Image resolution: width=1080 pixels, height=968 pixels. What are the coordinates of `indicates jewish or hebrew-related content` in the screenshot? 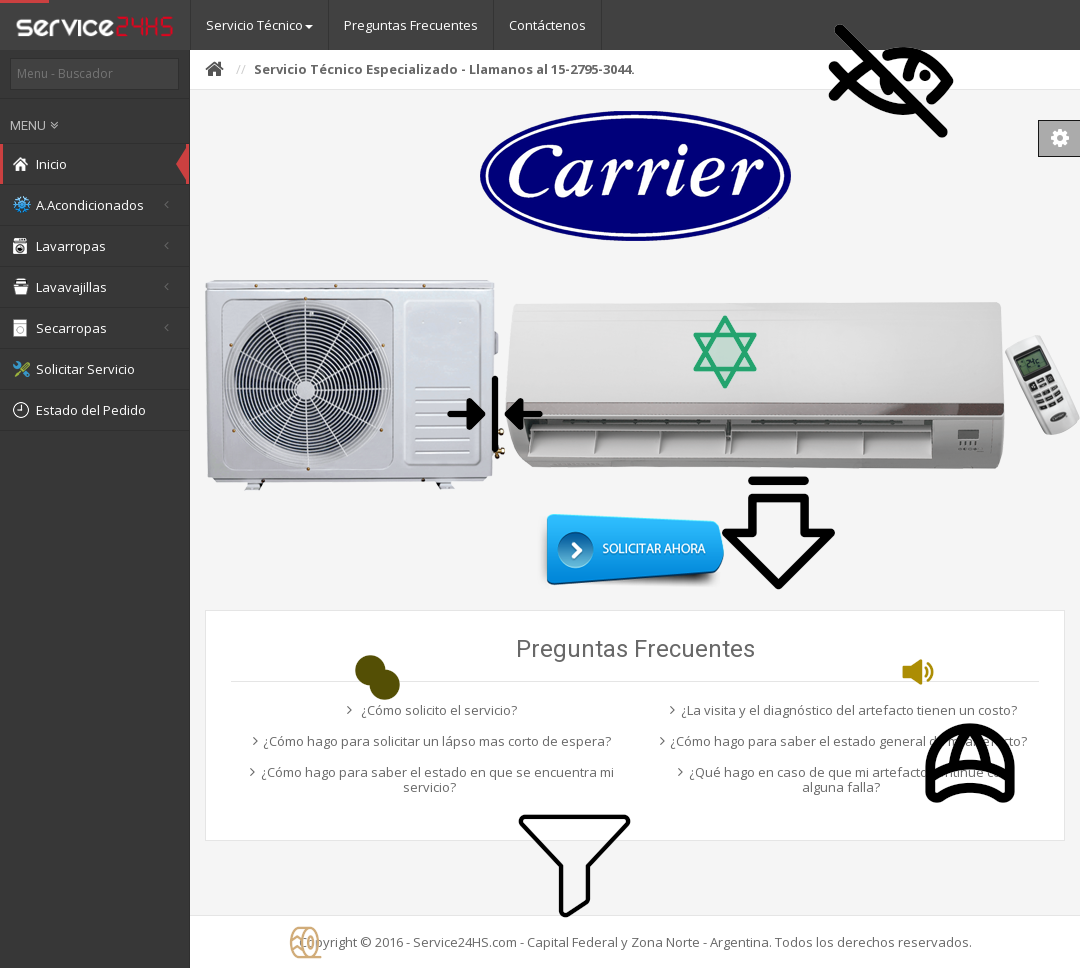 It's located at (725, 352).